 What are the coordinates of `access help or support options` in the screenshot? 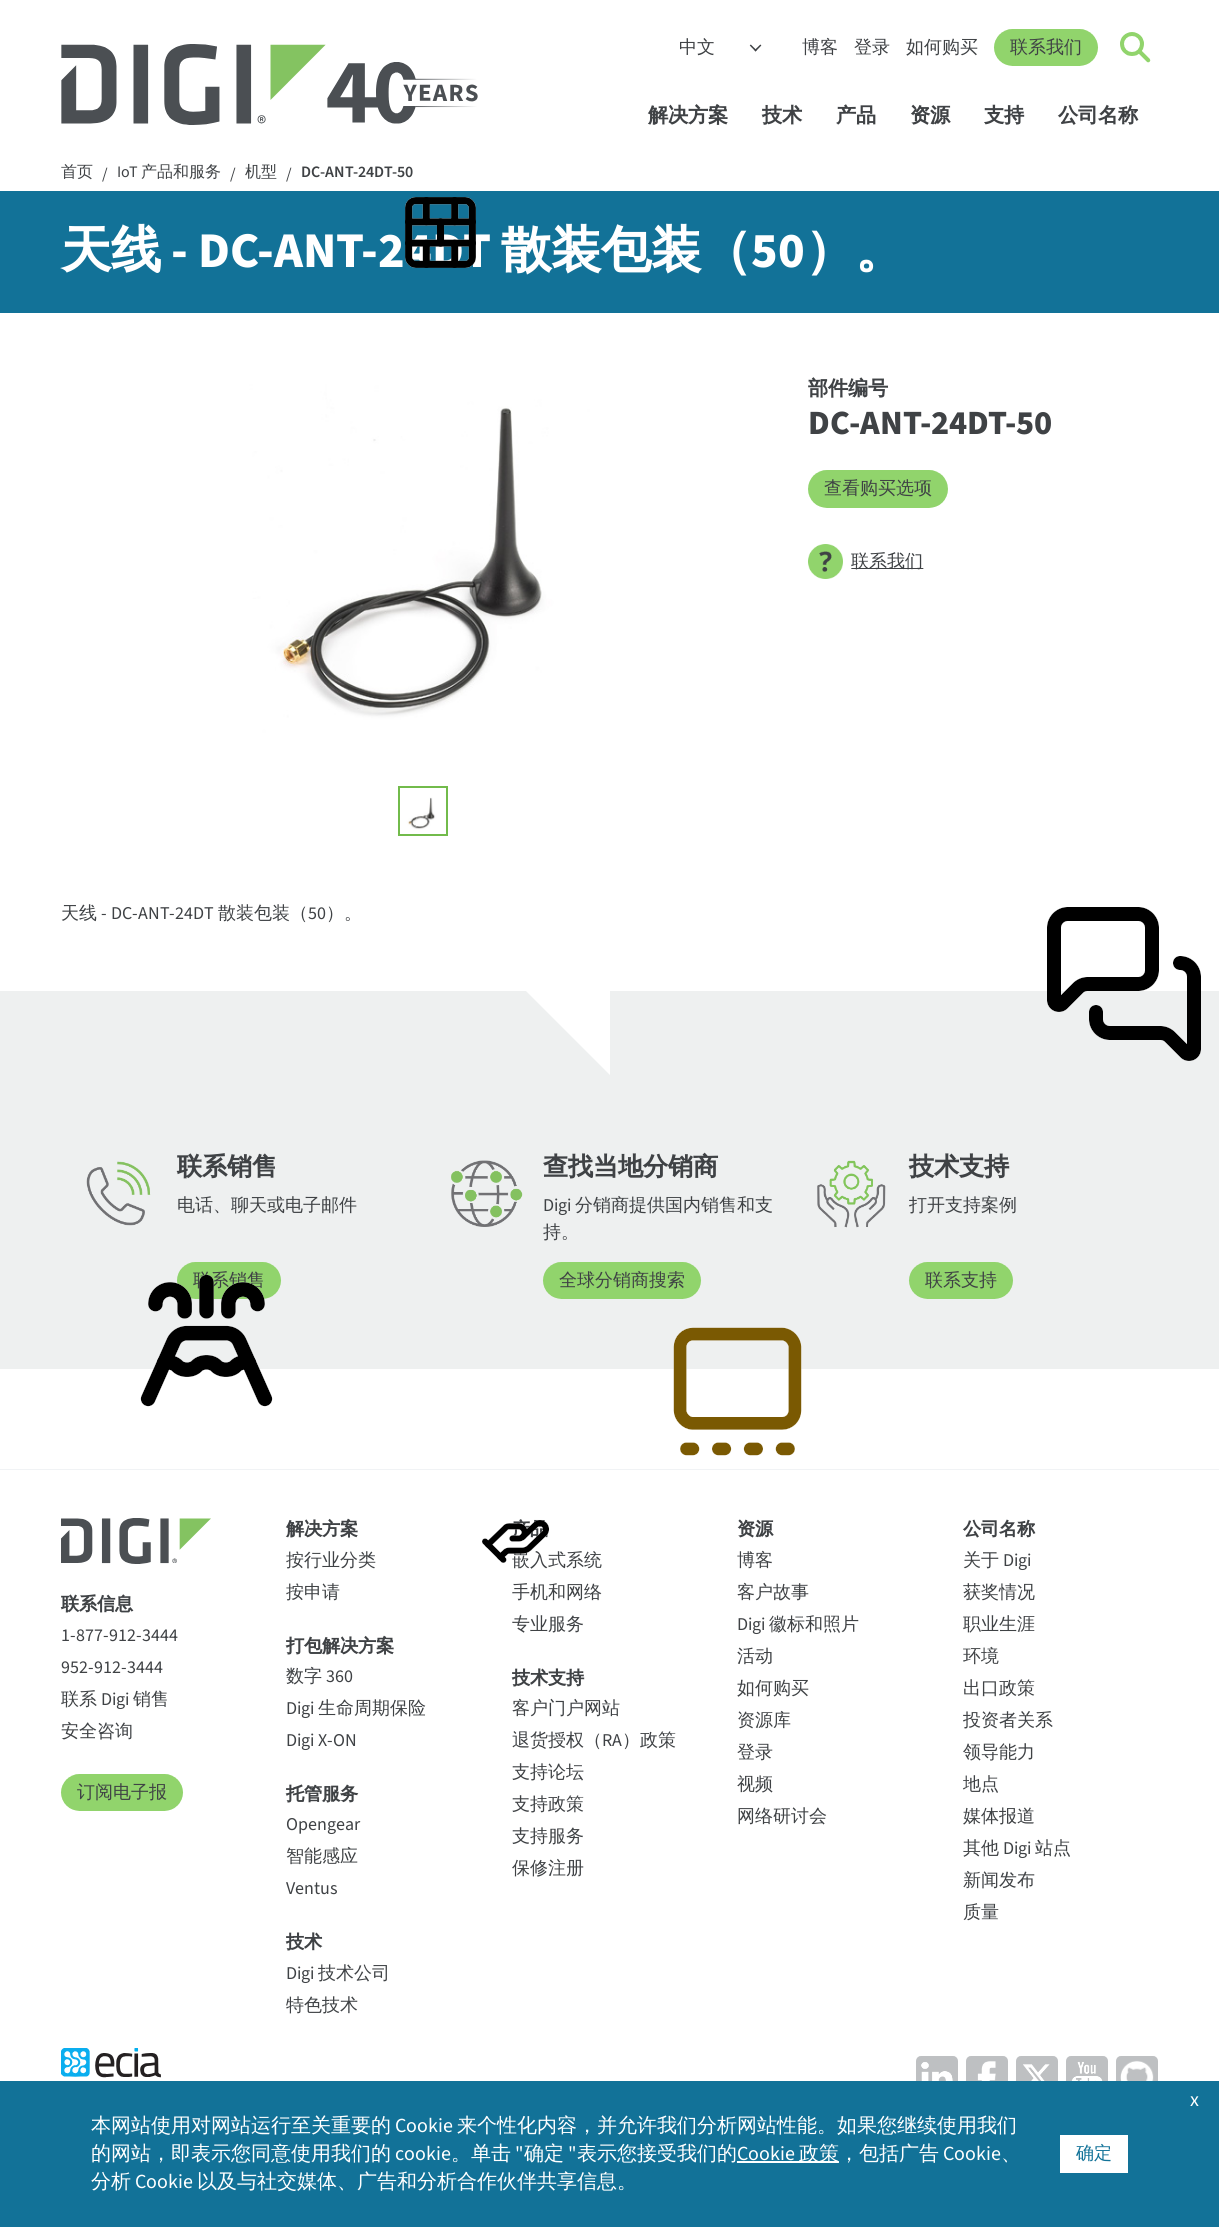 It's located at (515, 1538).